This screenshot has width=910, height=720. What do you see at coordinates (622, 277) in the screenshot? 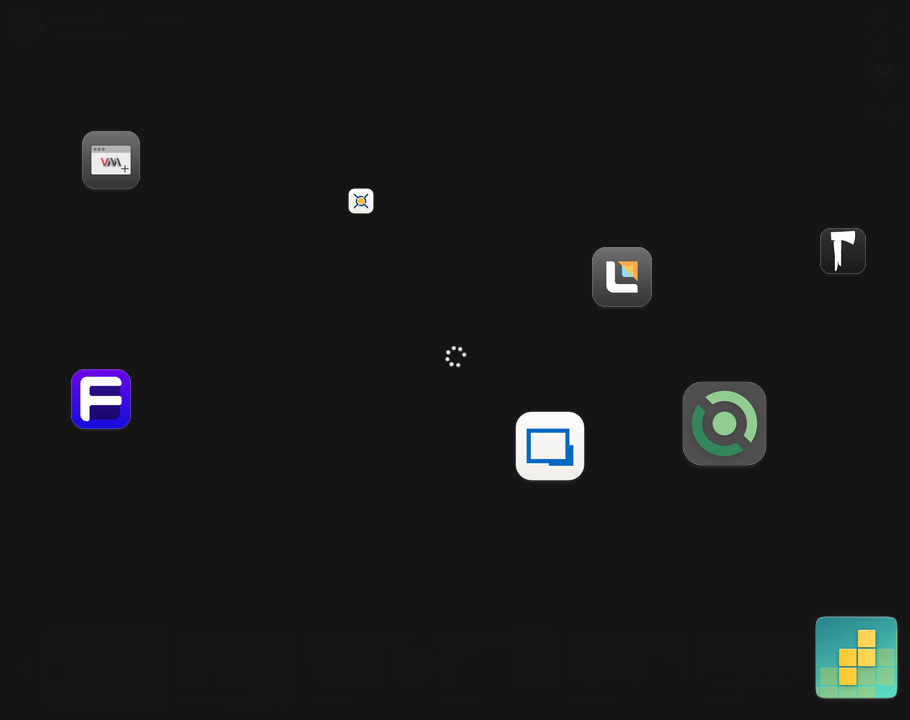
I see `open lite-xl text editor` at bounding box center [622, 277].